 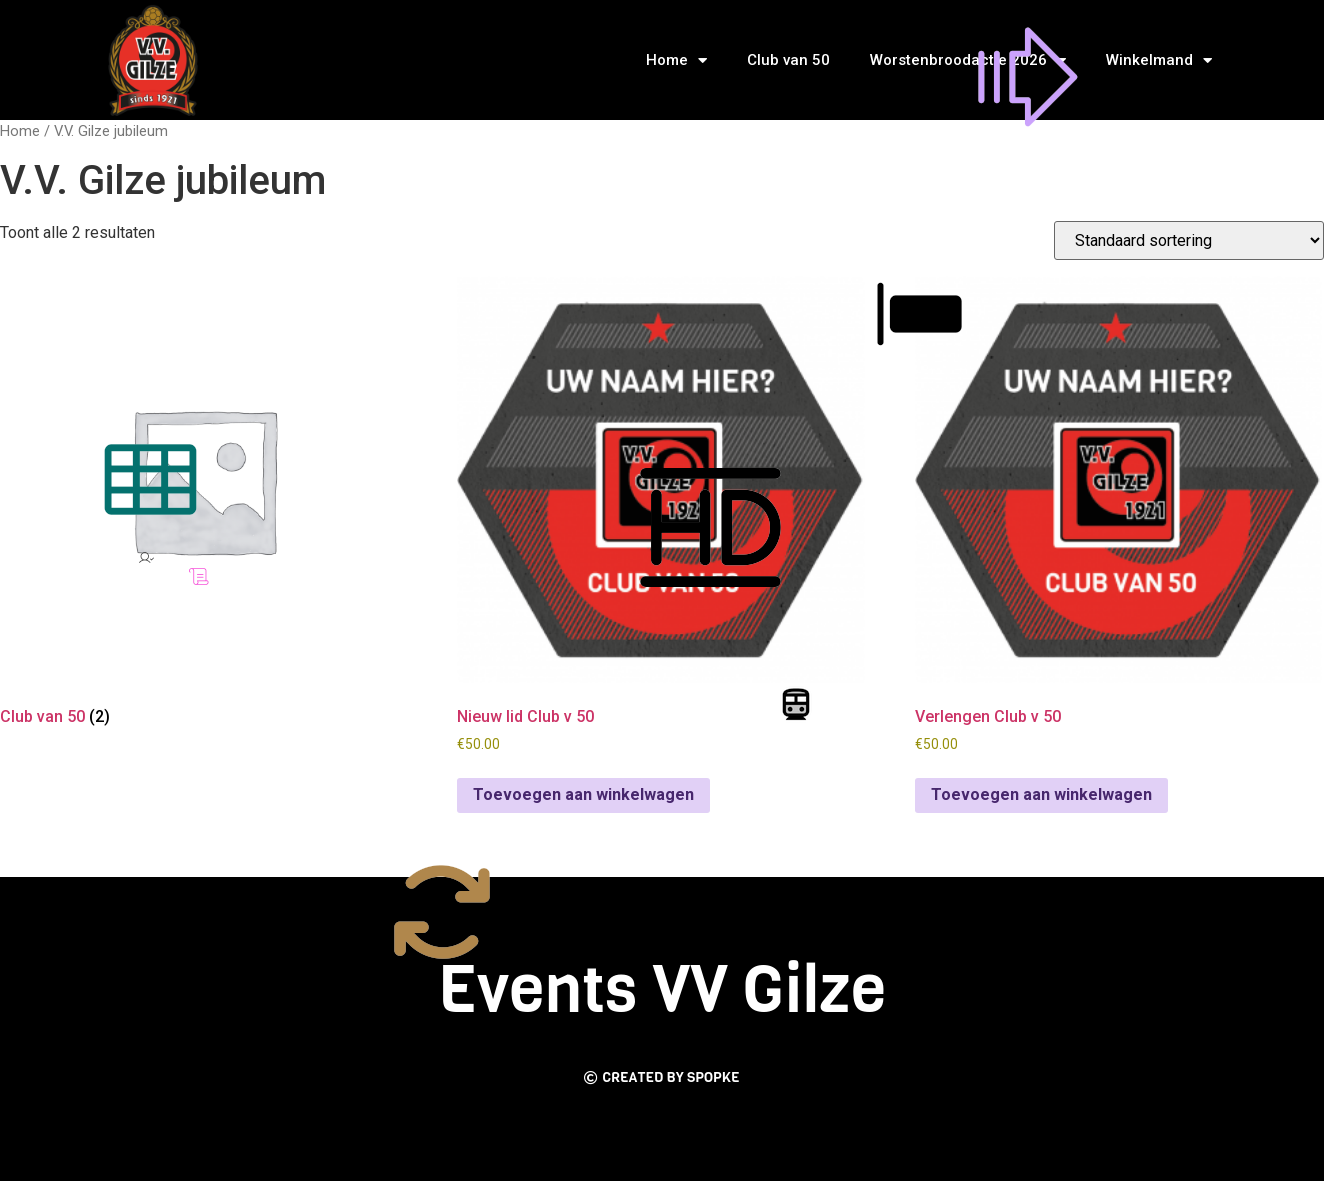 I want to click on skip forward or advance to next item, so click(x=1024, y=77).